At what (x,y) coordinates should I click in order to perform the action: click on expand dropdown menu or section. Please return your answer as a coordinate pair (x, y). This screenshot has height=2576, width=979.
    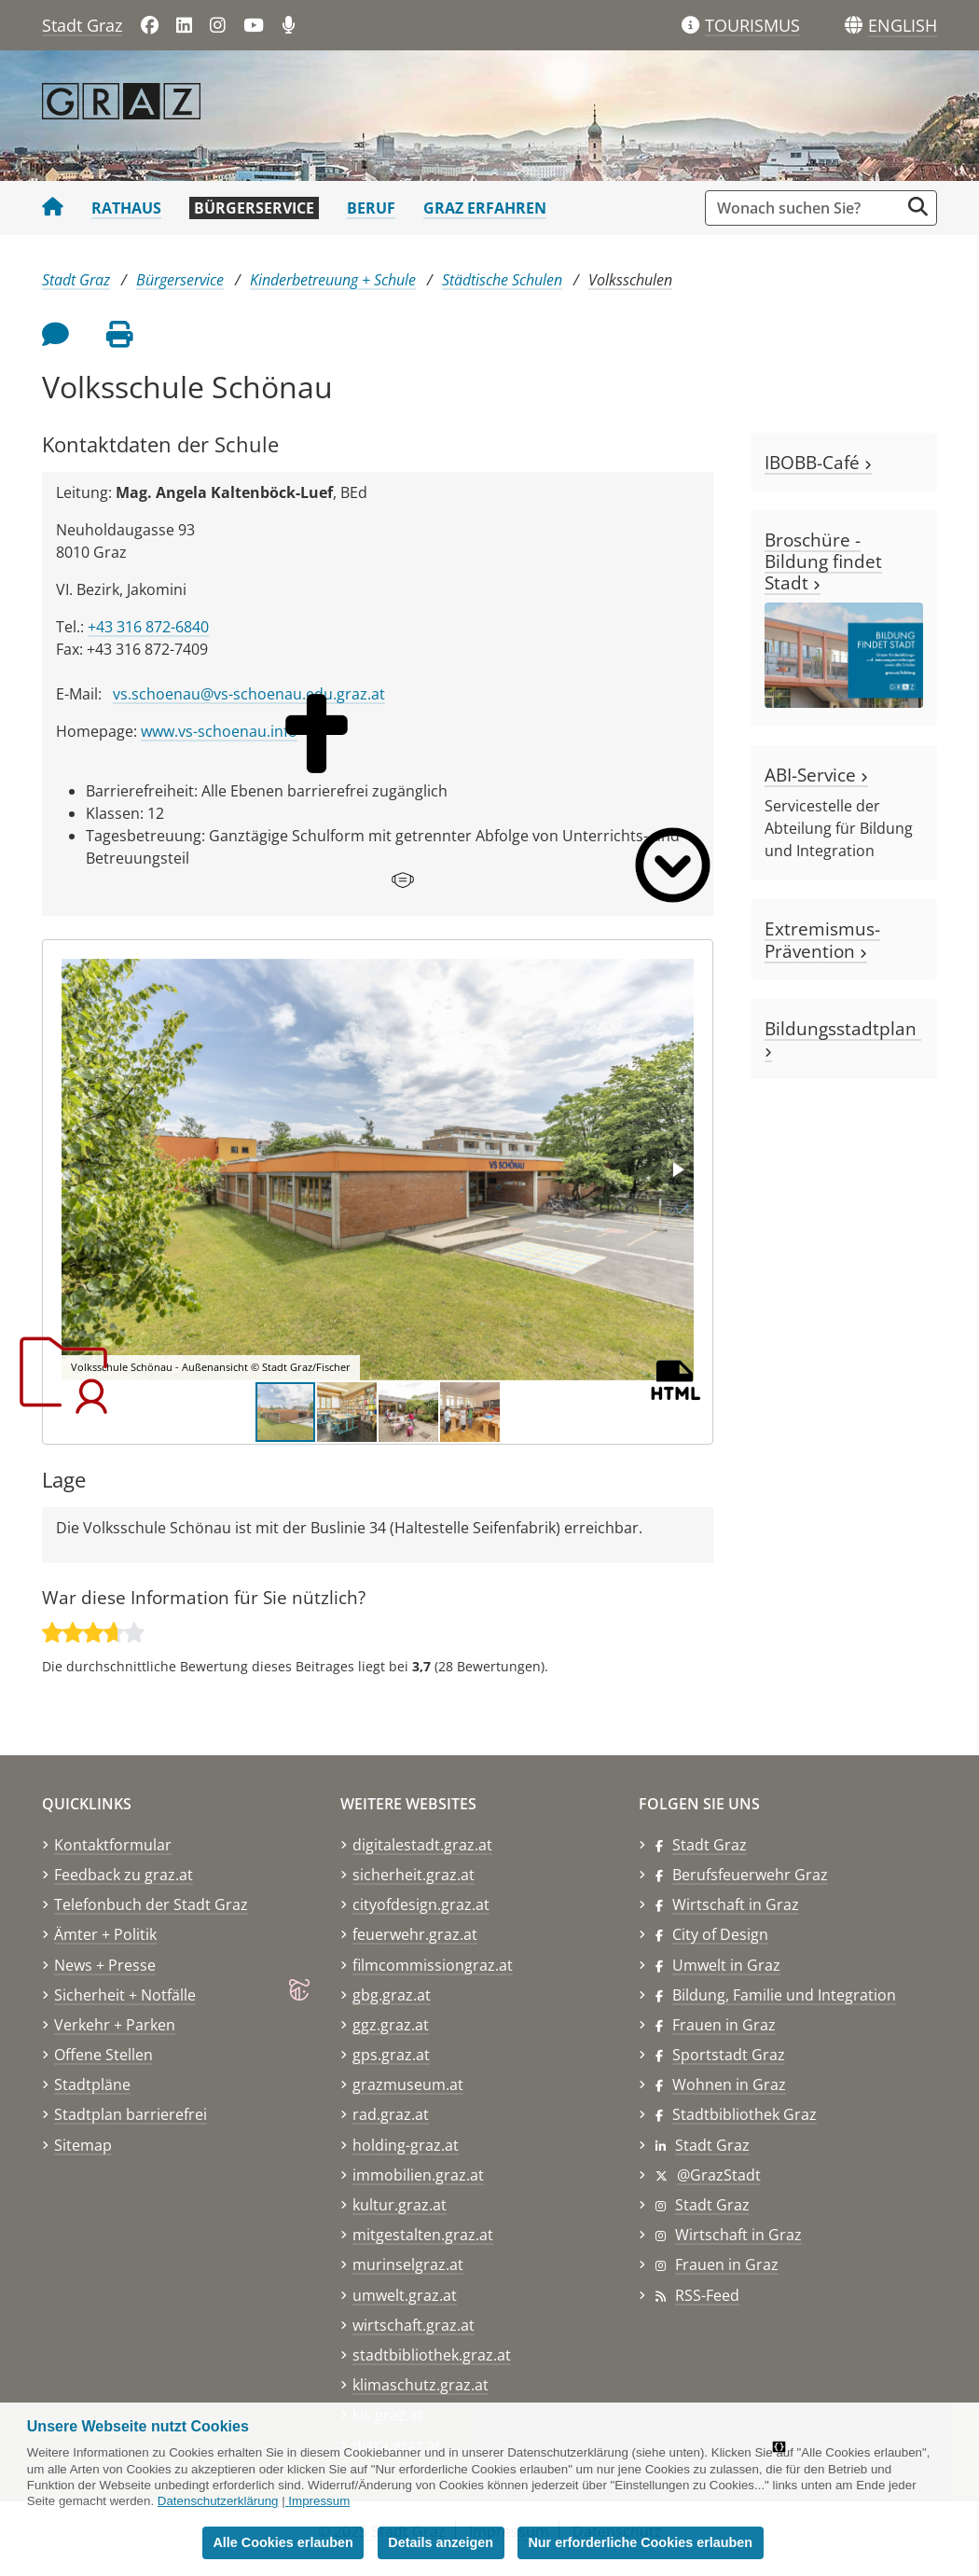
    Looking at the image, I should click on (672, 865).